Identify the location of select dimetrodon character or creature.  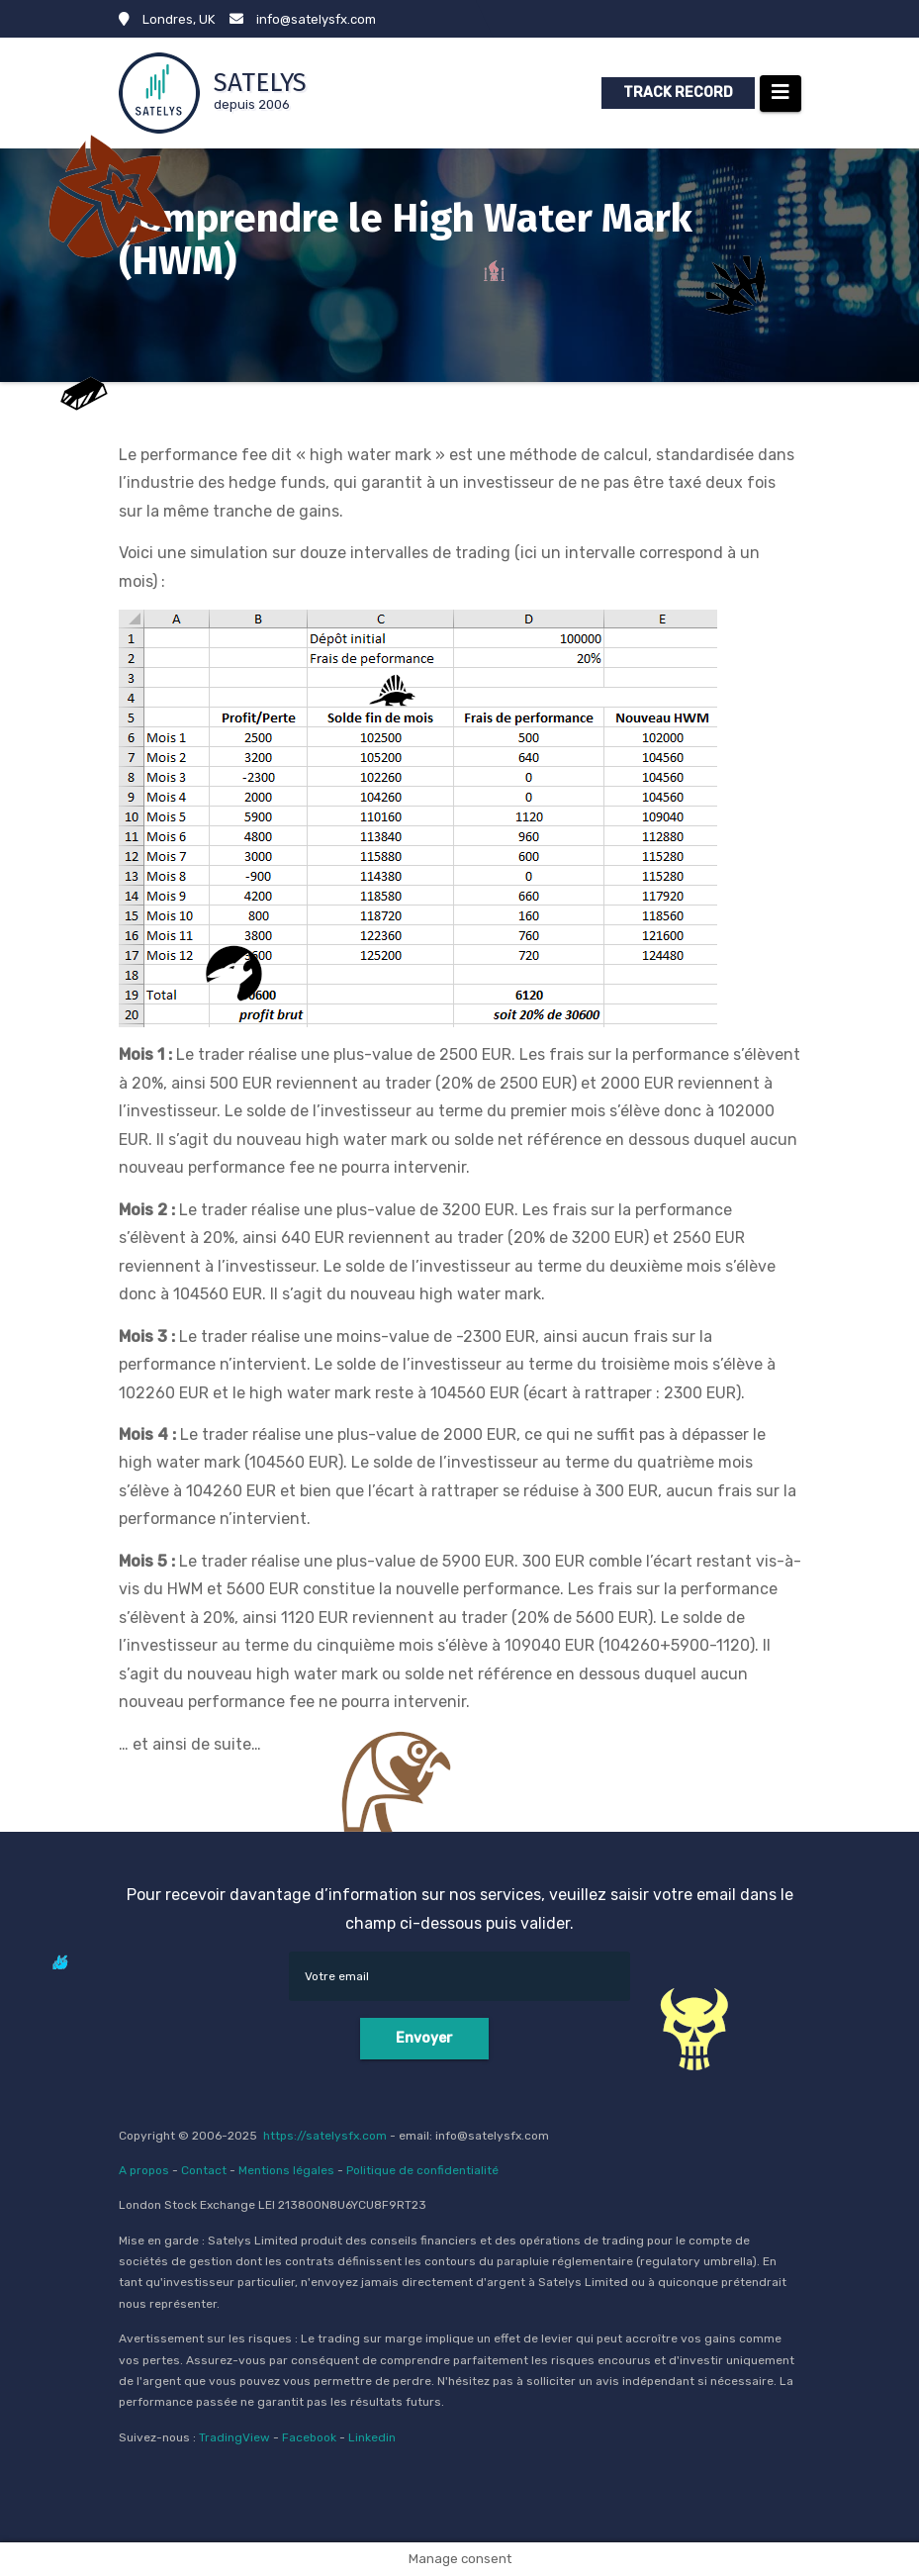
(392, 690).